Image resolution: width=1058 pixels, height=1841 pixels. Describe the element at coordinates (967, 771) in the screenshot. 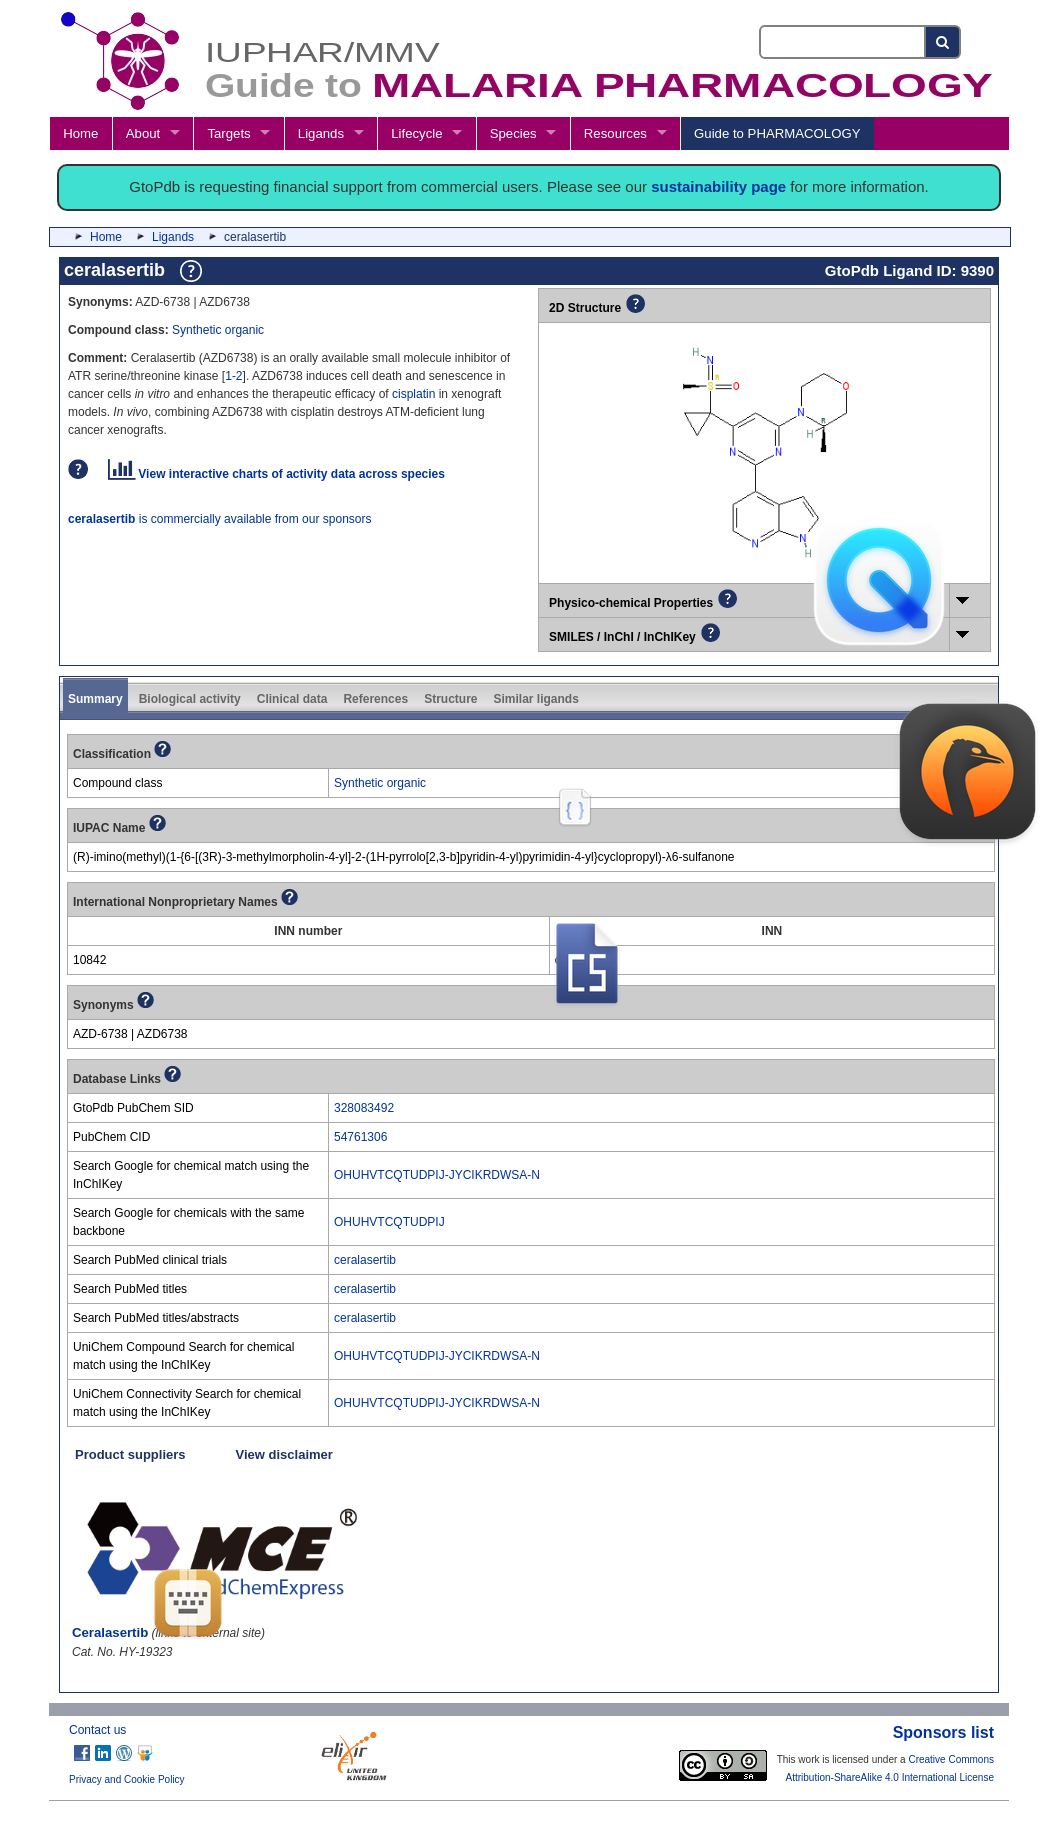

I see `launch qemu virtual machine emulator` at that location.